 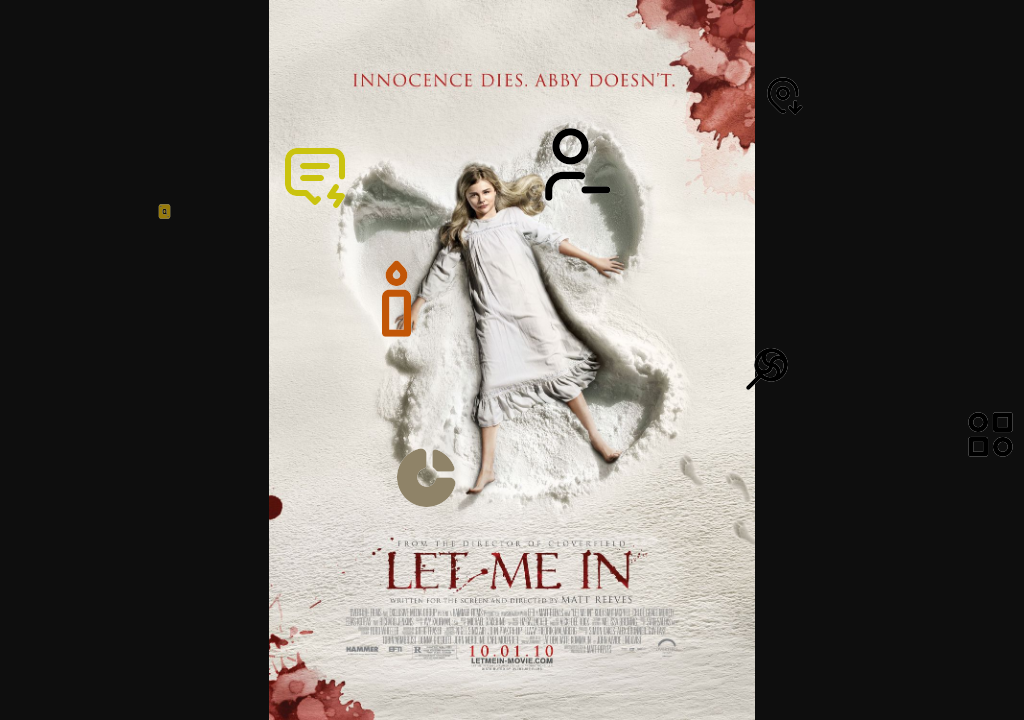 What do you see at coordinates (783, 95) in the screenshot?
I see `drop a pin at current location` at bounding box center [783, 95].